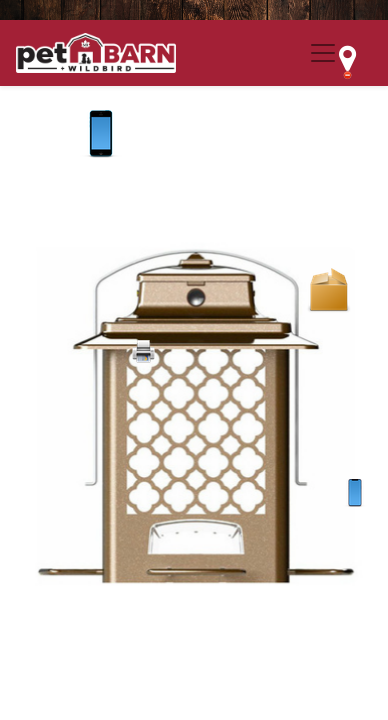  What do you see at coordinates (333, 64) in the screenshot?
I see `indicates a private or restricted folder` at bounding box center [333, 64].